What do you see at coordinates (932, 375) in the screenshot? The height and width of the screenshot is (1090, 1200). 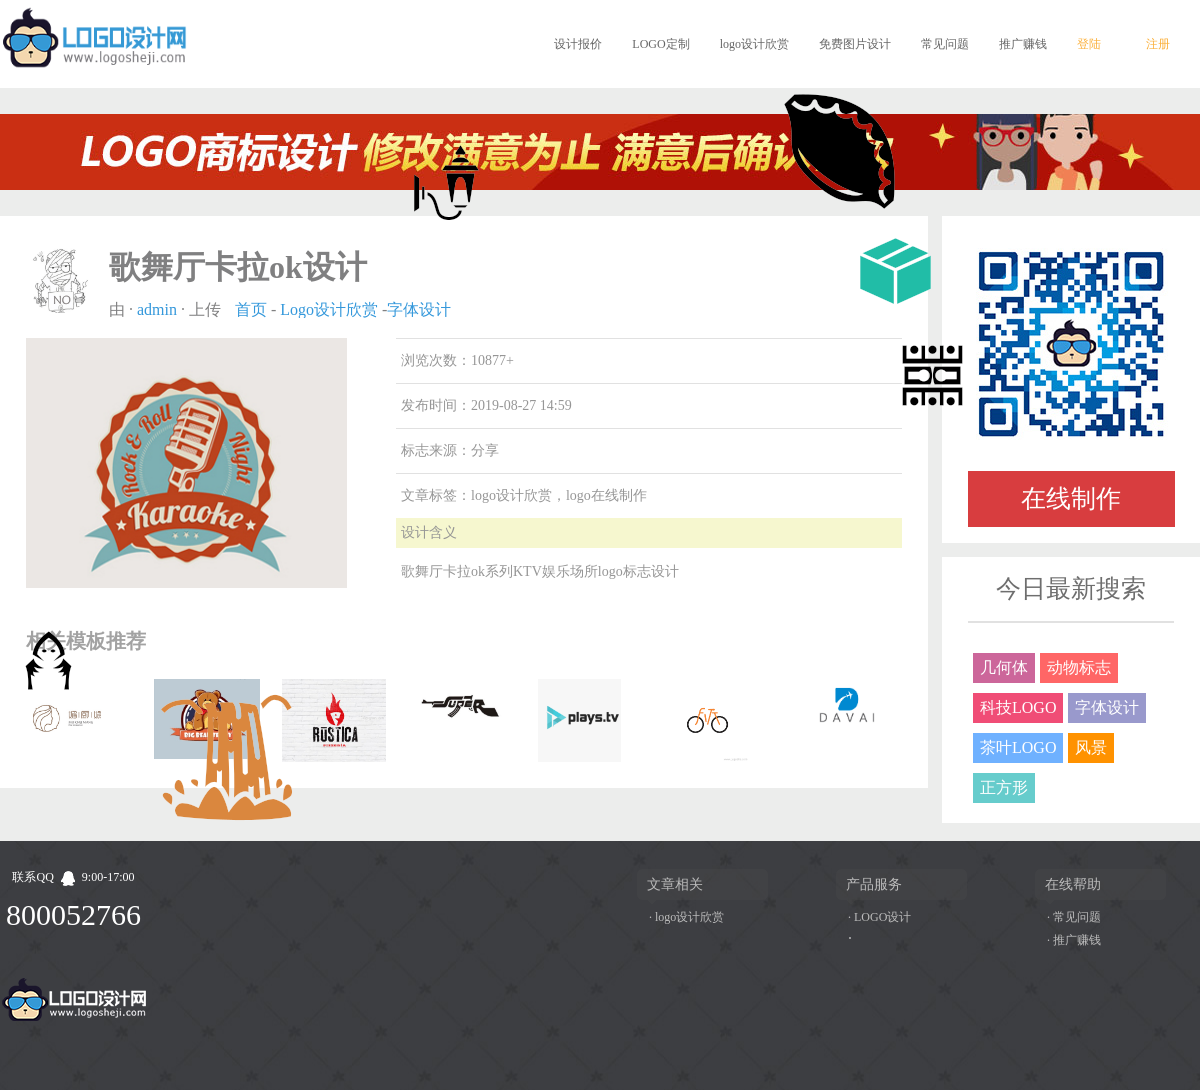 I see `access game inventory or storage grid` at bounding box center [932, 375].